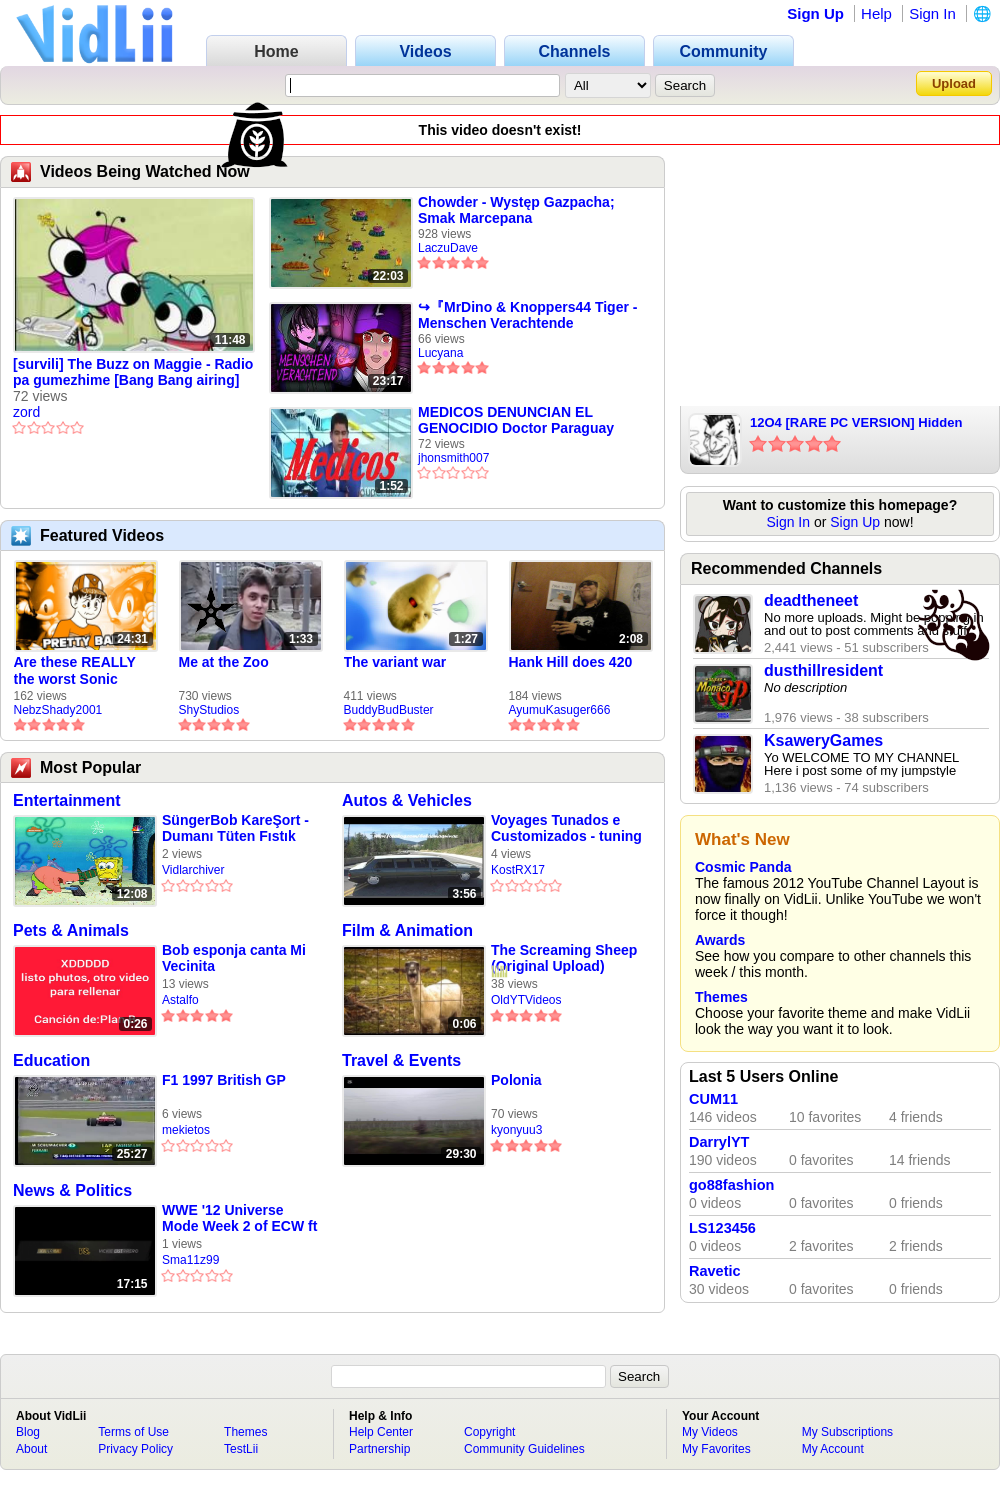  Describe the element at coordinates (499, 971) in the screenshot. I see `open piano or keyboard instrument` at that location.